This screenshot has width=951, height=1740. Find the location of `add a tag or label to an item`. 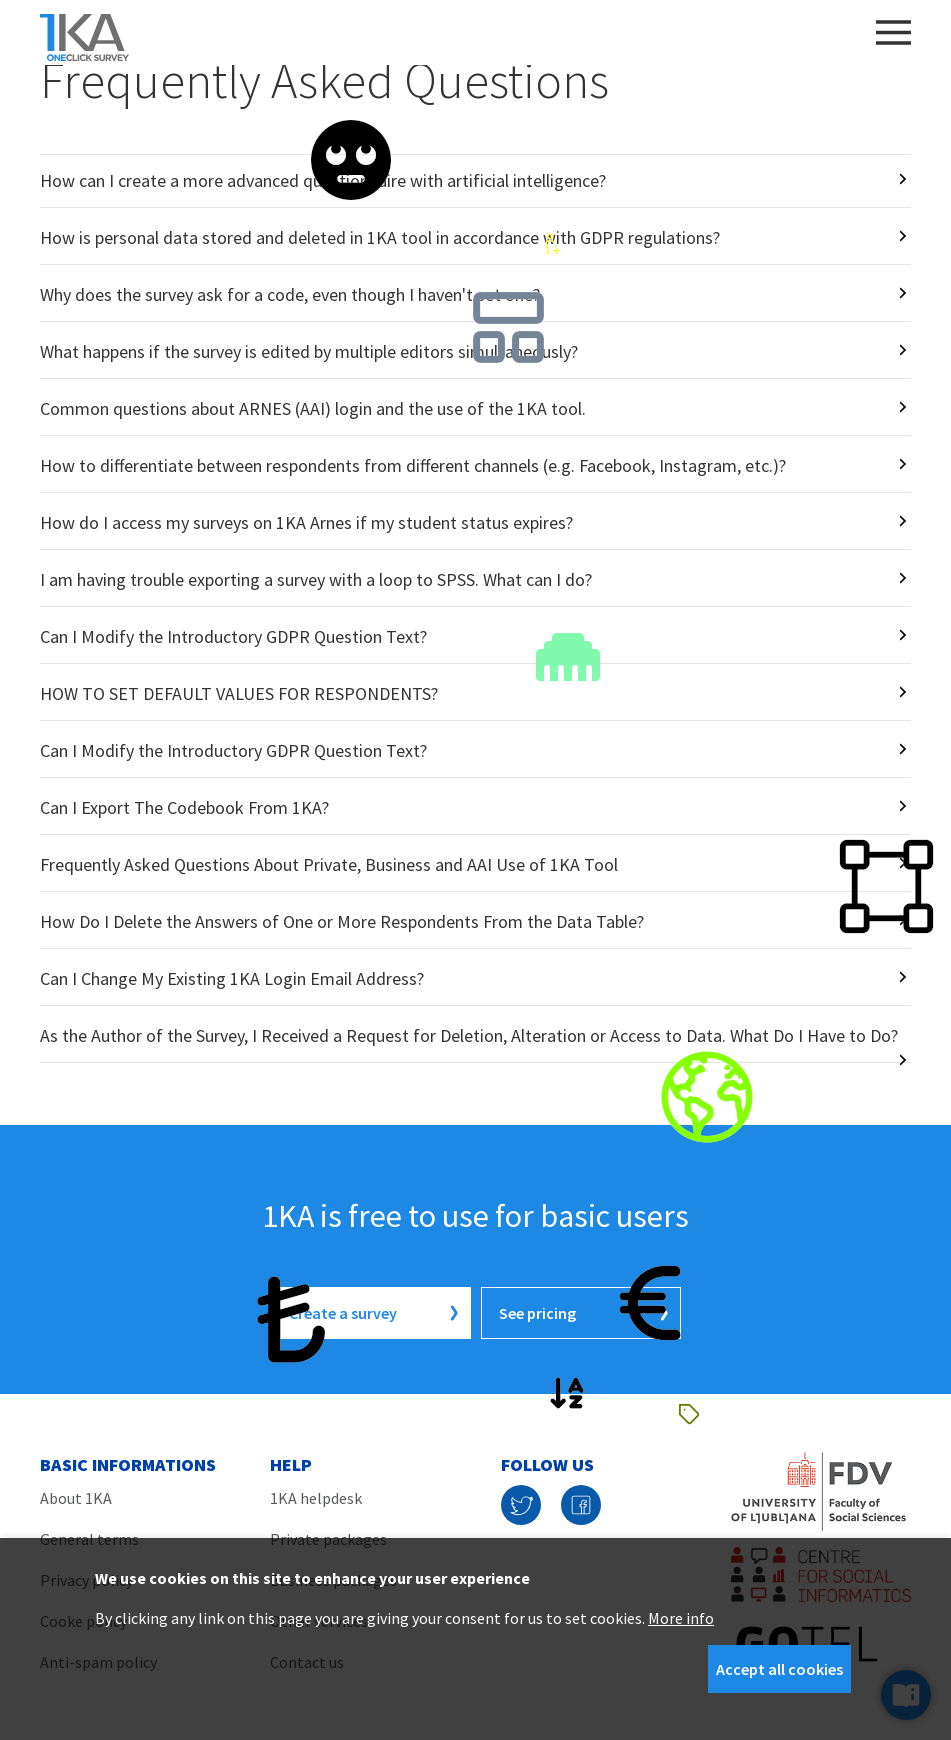

add a tag or label to an item is located at coordinates (689, 1414).